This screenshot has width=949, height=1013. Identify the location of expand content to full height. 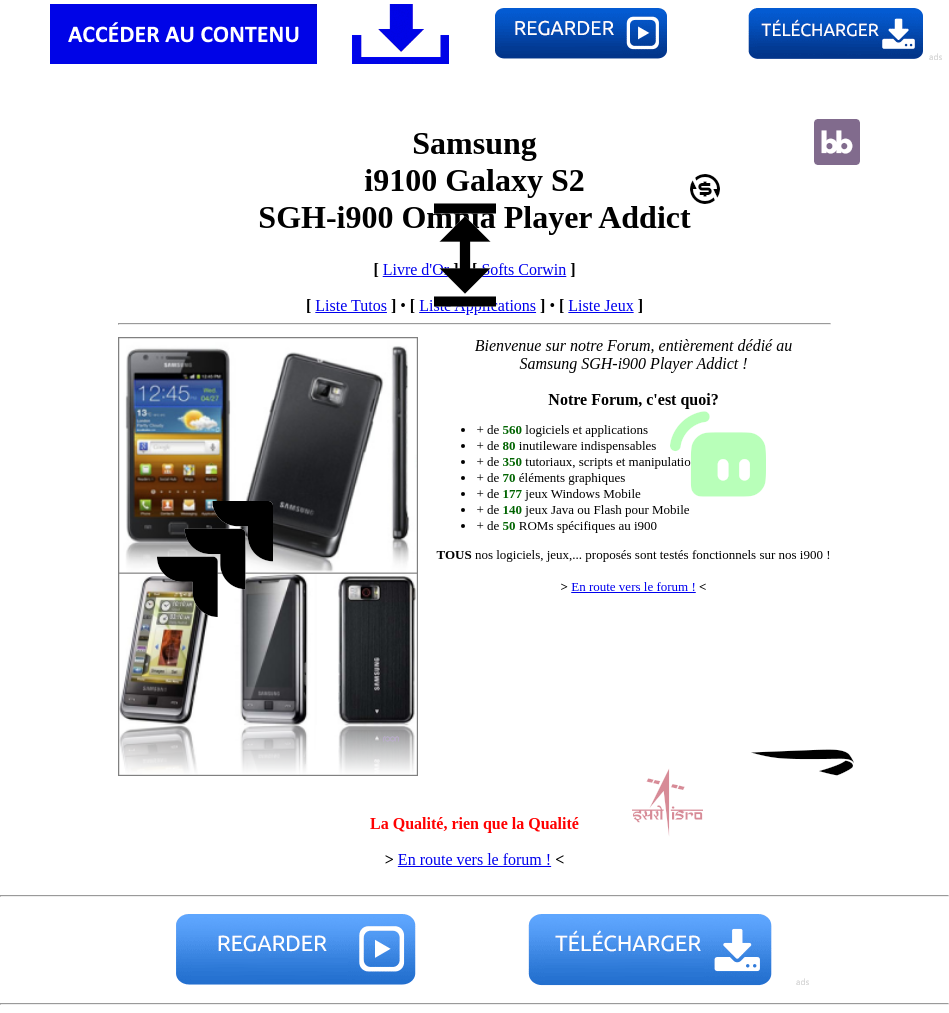
(465, 255).